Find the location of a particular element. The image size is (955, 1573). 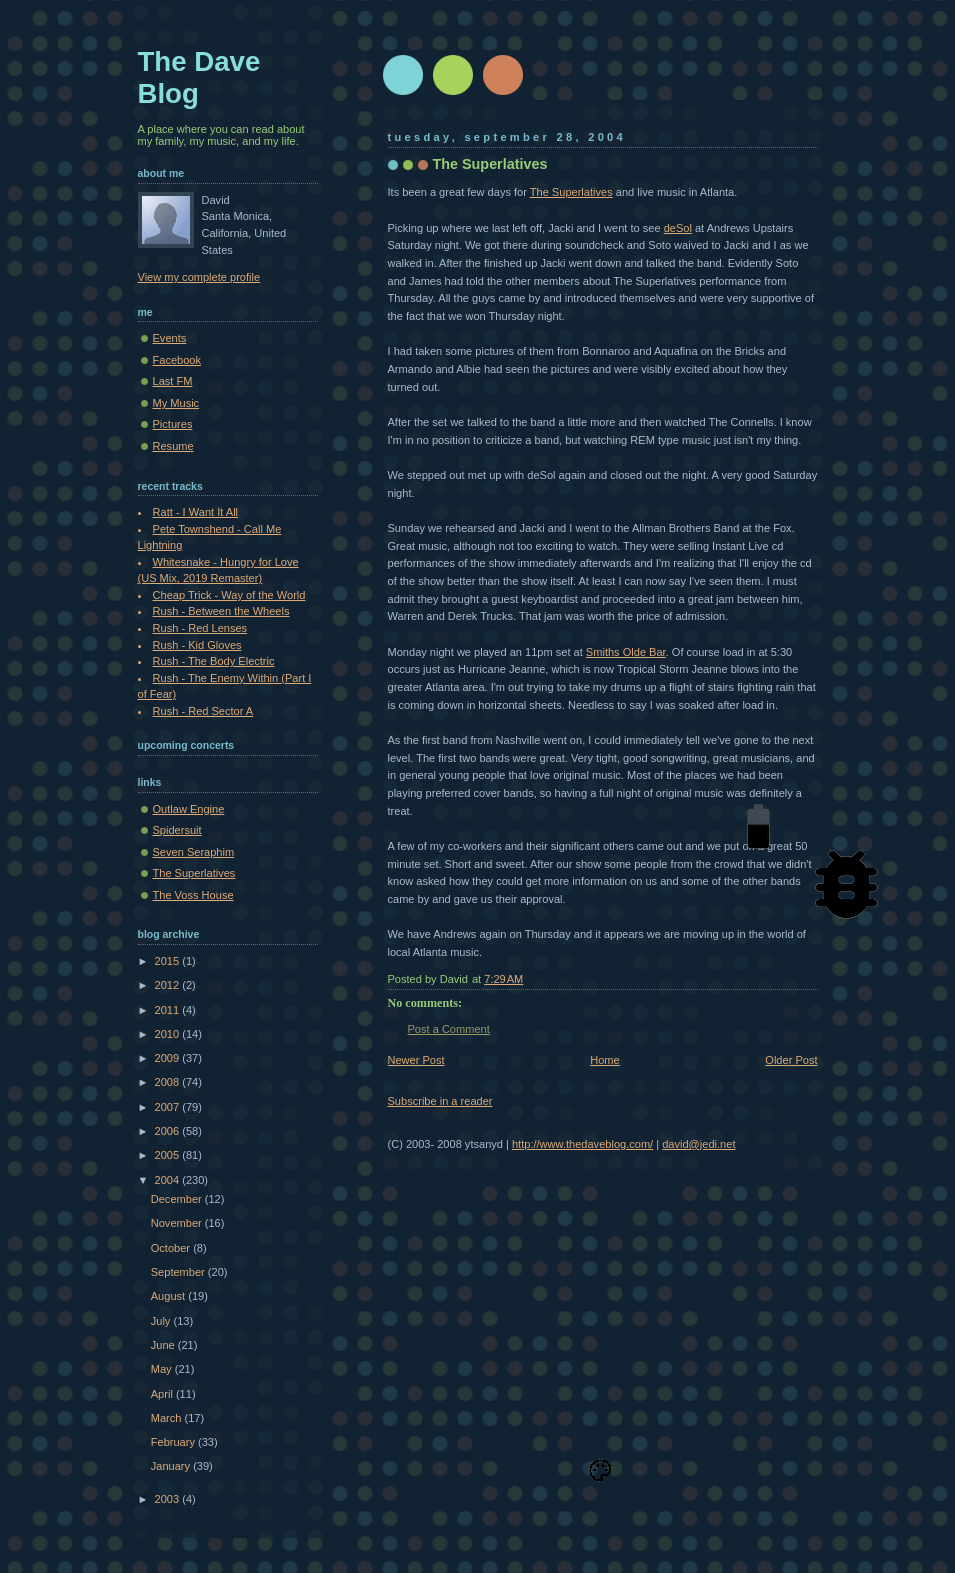

report a bug or issue is located at coordinates (846, 883).